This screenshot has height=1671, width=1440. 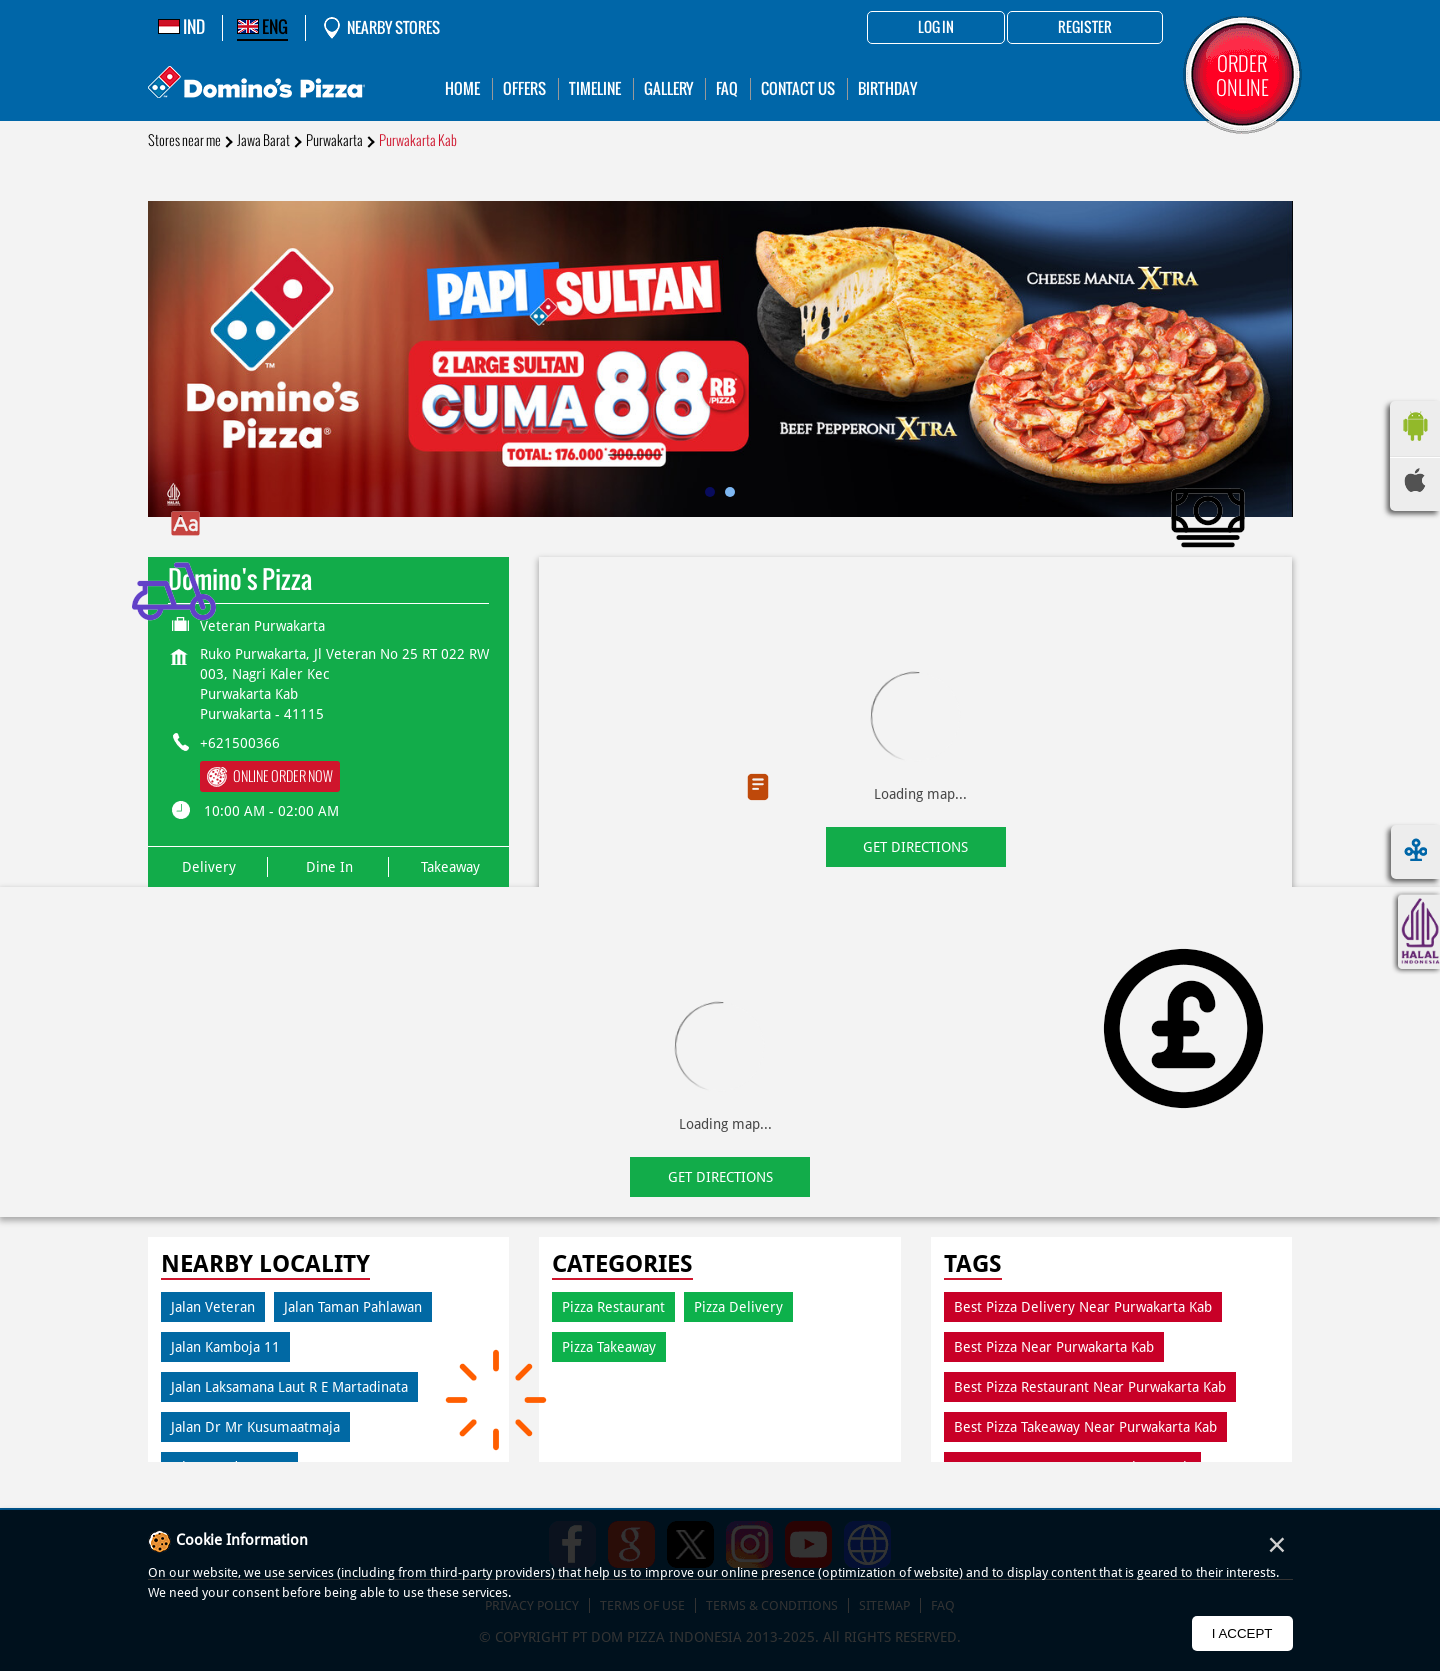 What do you see at coordinates (496, 1400) in the screenshot?
I see `loading content in progress` at bounding box center [496, 1400].